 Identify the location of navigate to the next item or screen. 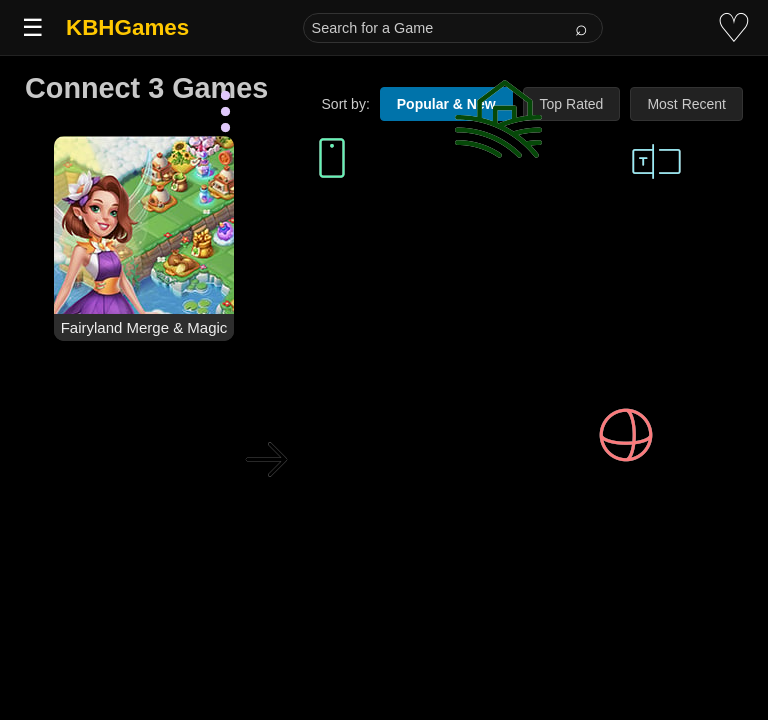
(266, 459).